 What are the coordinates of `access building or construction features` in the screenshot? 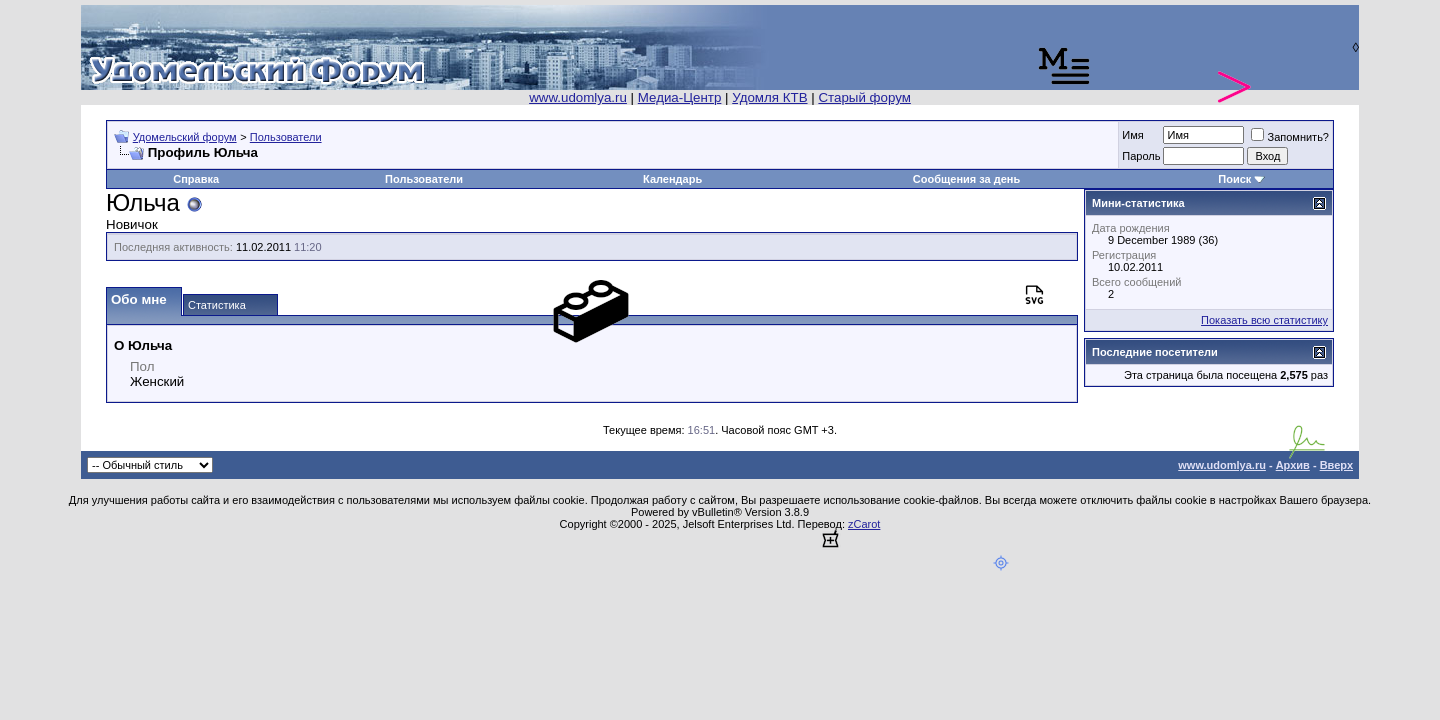 It's located at (591, 310).